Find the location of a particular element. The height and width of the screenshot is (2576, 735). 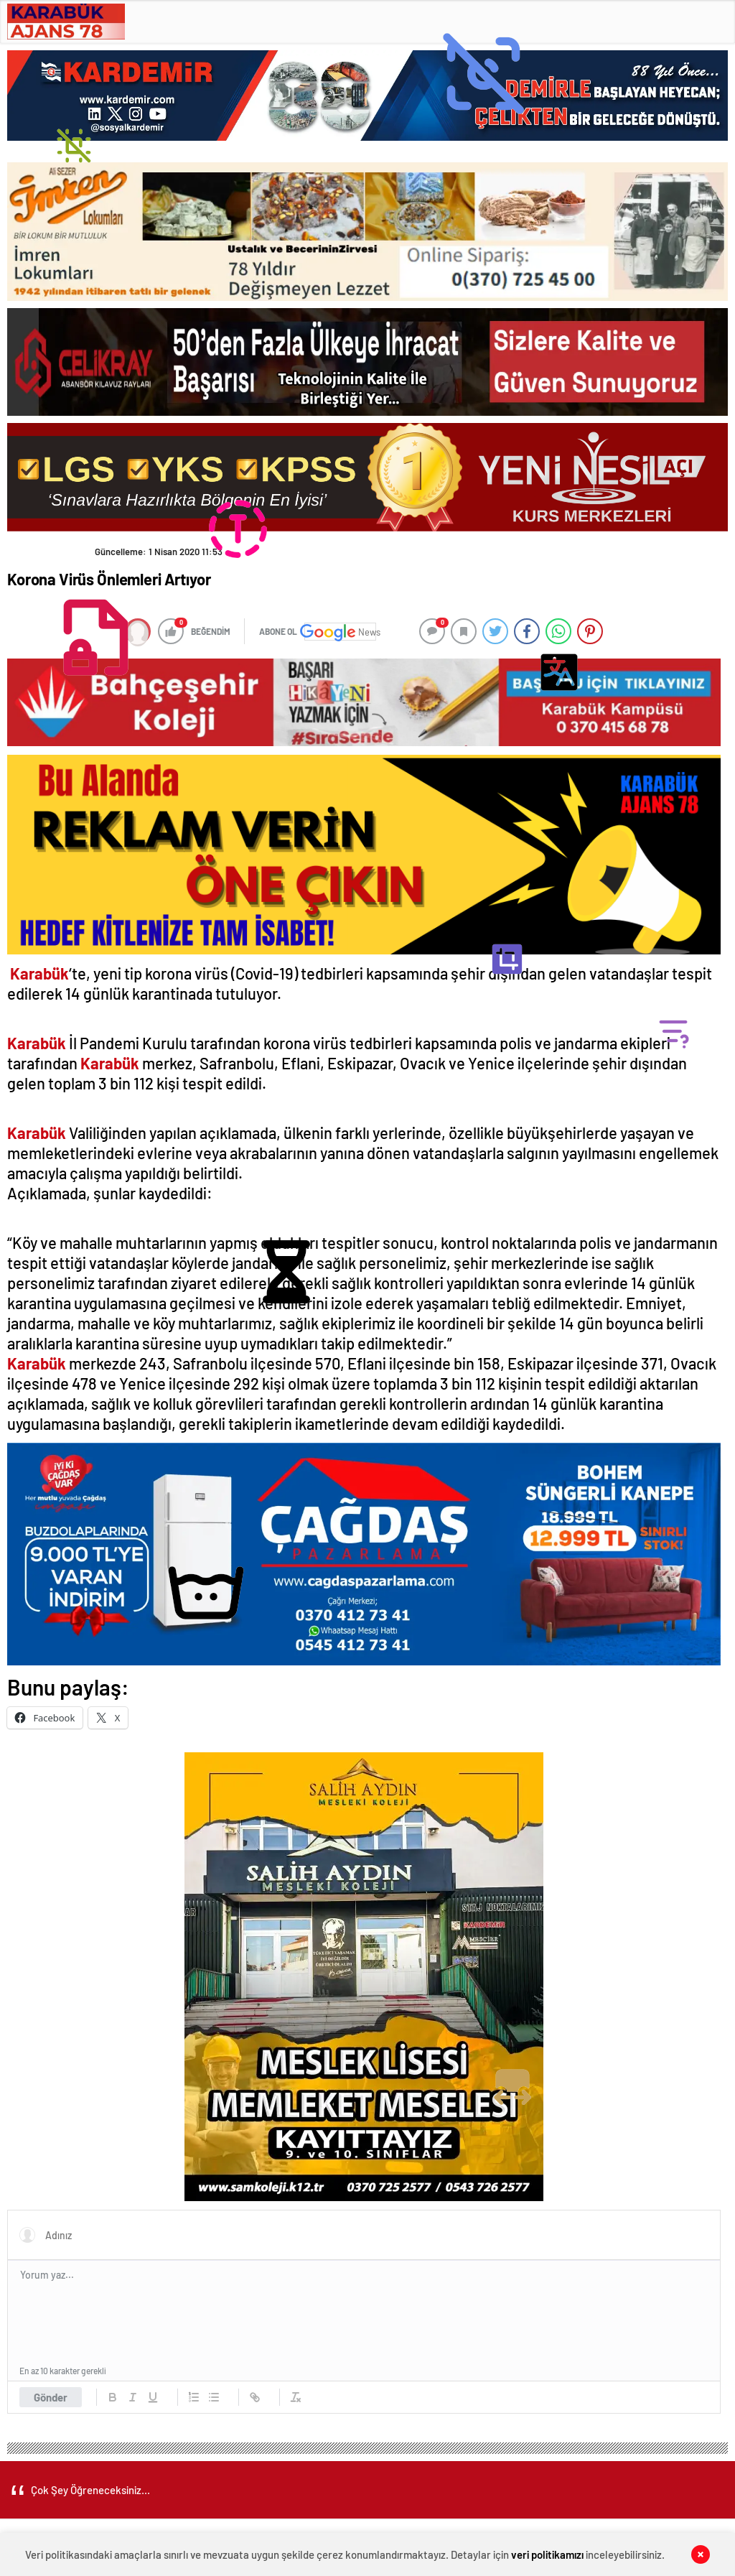

screen capture disabled is located at coordinates (483, 73).